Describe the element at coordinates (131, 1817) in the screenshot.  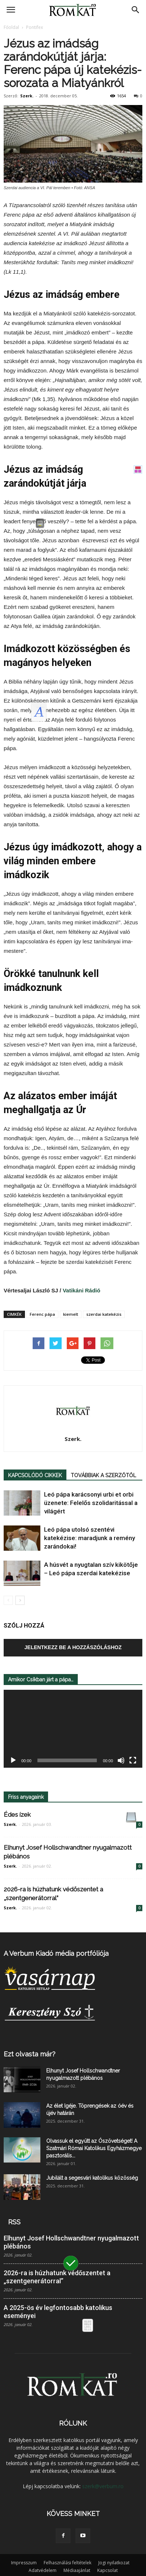
I see `access removable storage device` at that location.